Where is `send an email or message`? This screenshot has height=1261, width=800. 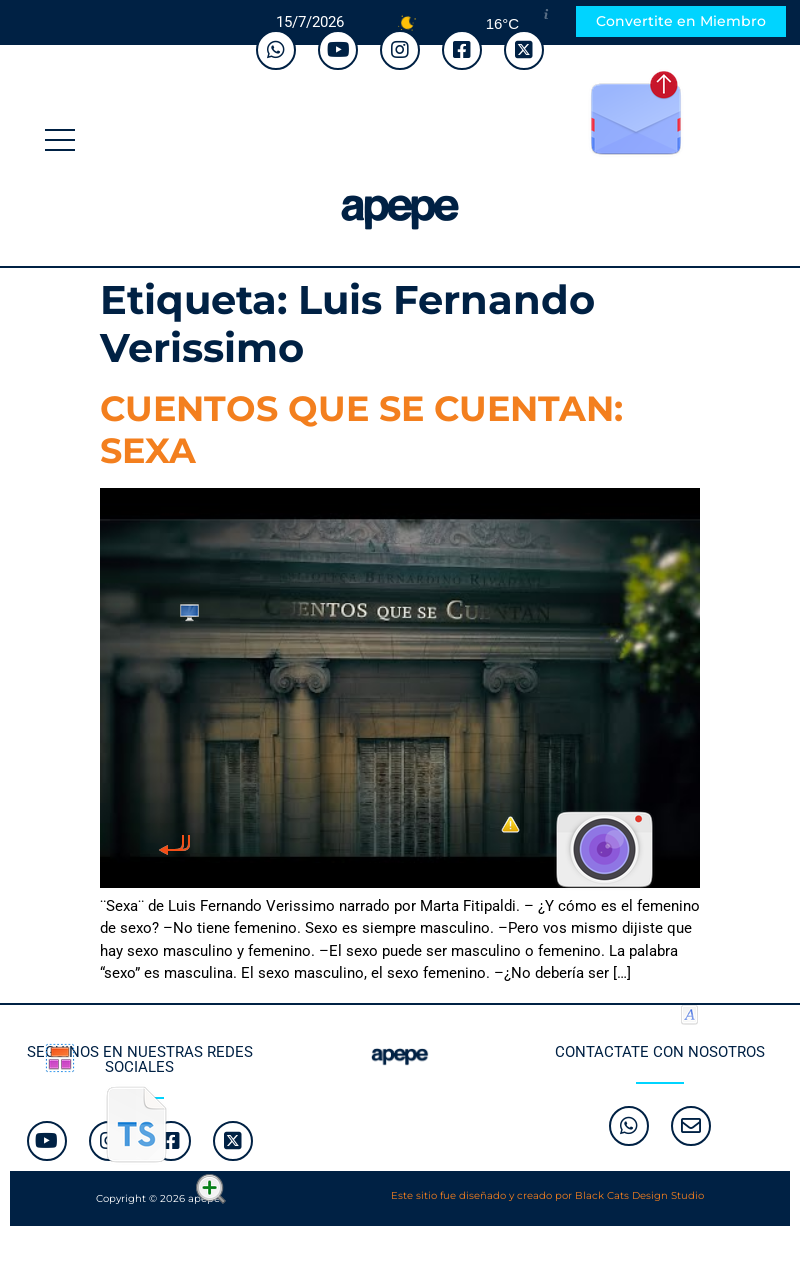 send an email or message is located at coordinates (636, 119).